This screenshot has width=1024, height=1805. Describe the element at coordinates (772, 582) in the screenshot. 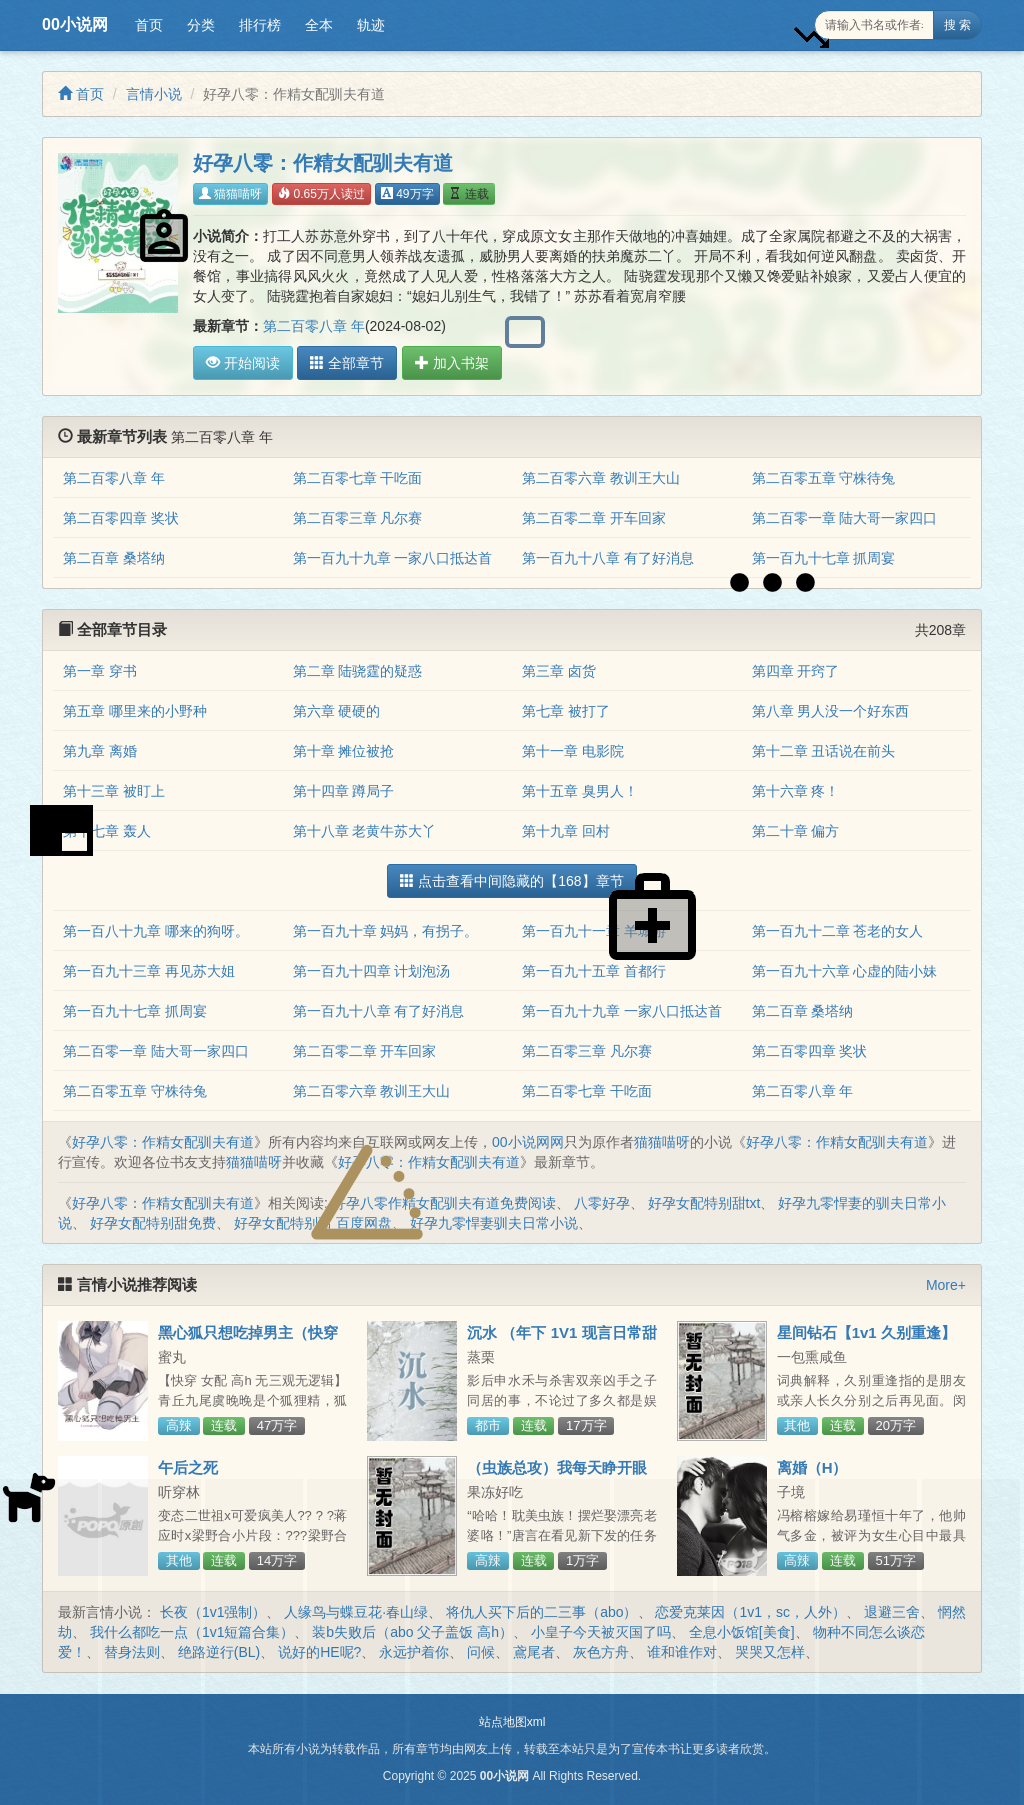

I see `access more options or actions` at that location.